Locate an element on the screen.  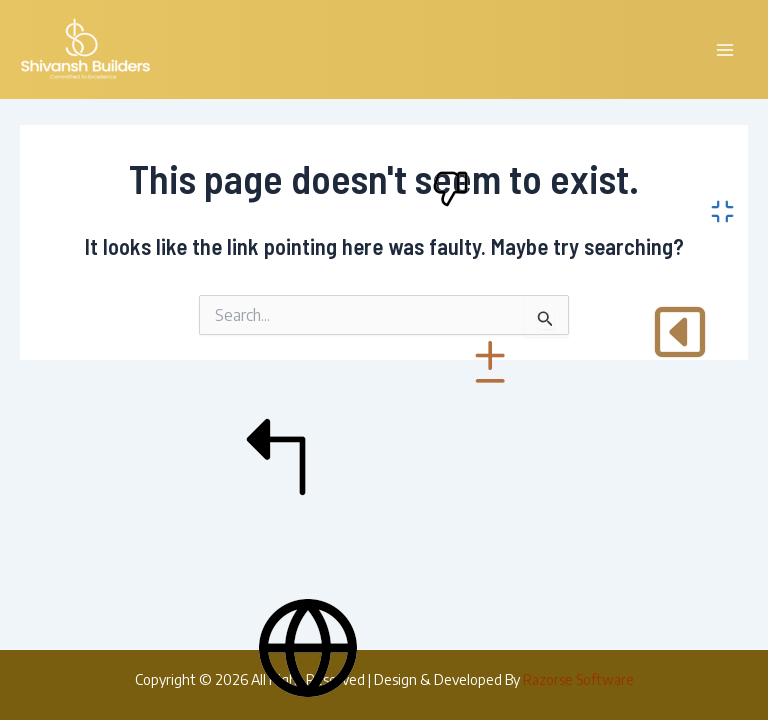
exit fullscreen mode is located at coordinates (722, 211).